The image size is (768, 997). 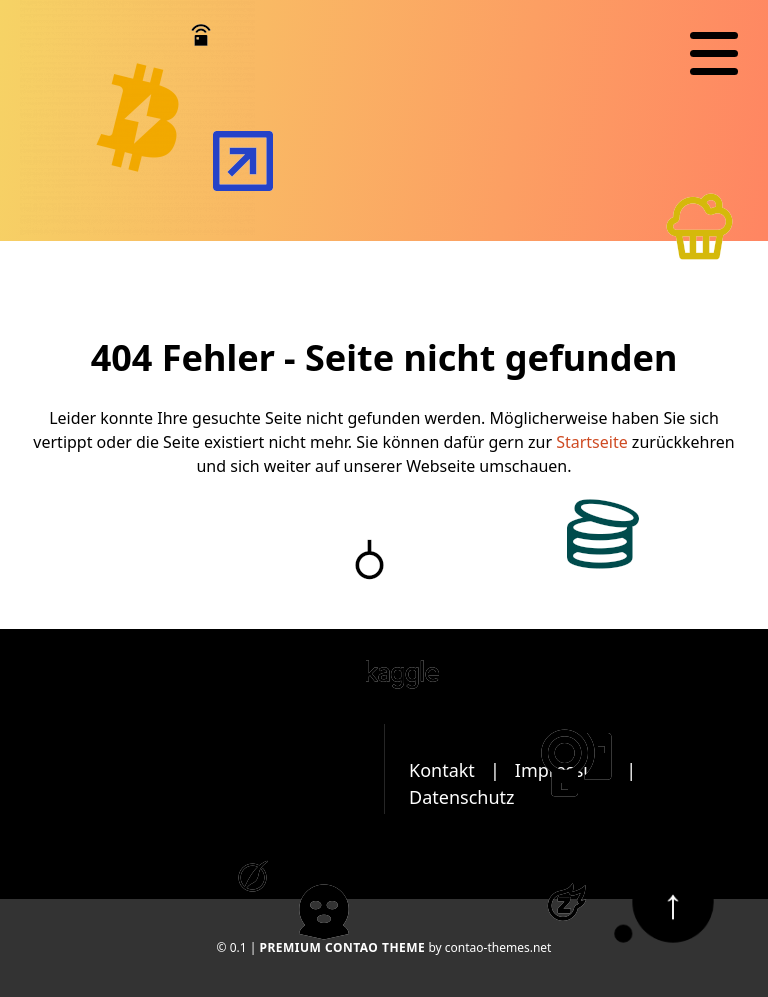 What do you see at coordinates (243, 161) in the screenshot?
I see `open link in new window` at bounding box center [243, 161].